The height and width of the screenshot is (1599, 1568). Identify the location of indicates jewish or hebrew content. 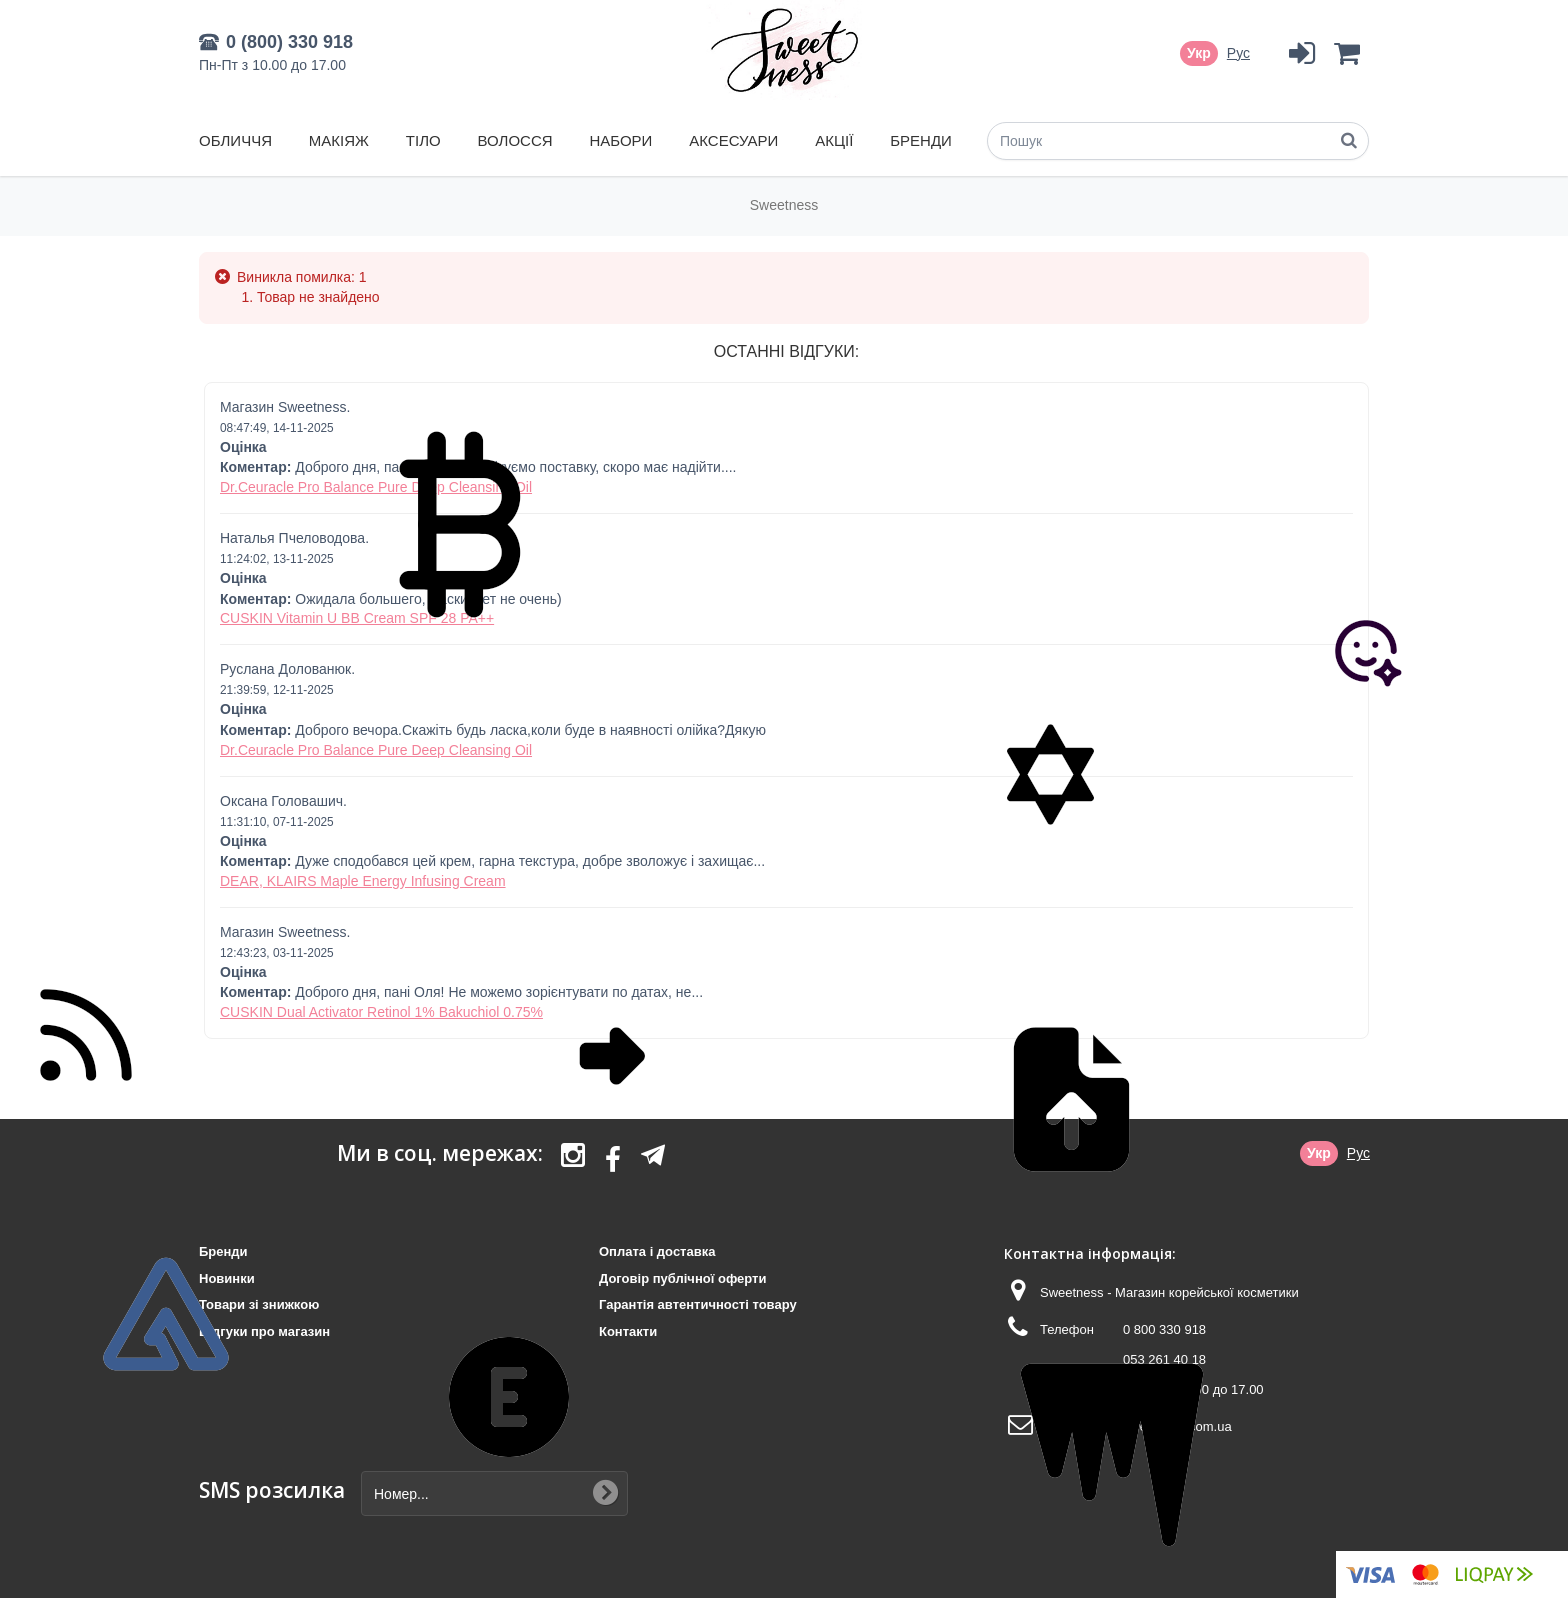
(1050, 774).